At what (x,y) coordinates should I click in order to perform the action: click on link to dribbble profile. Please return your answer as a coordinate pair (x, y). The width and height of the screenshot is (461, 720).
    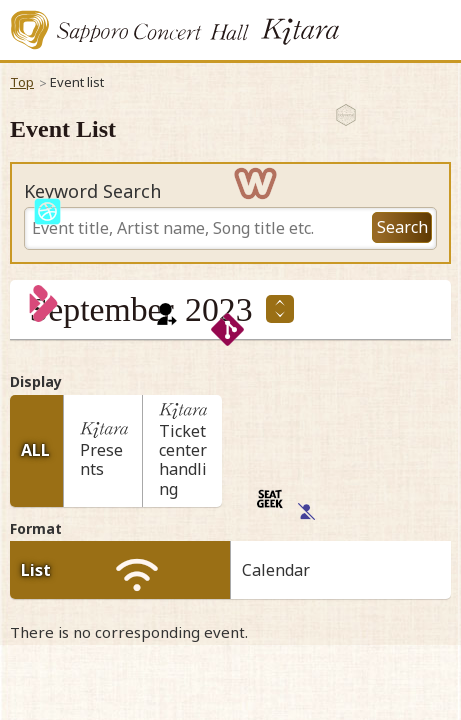
    Looking at the image, I should click on (47, 211).